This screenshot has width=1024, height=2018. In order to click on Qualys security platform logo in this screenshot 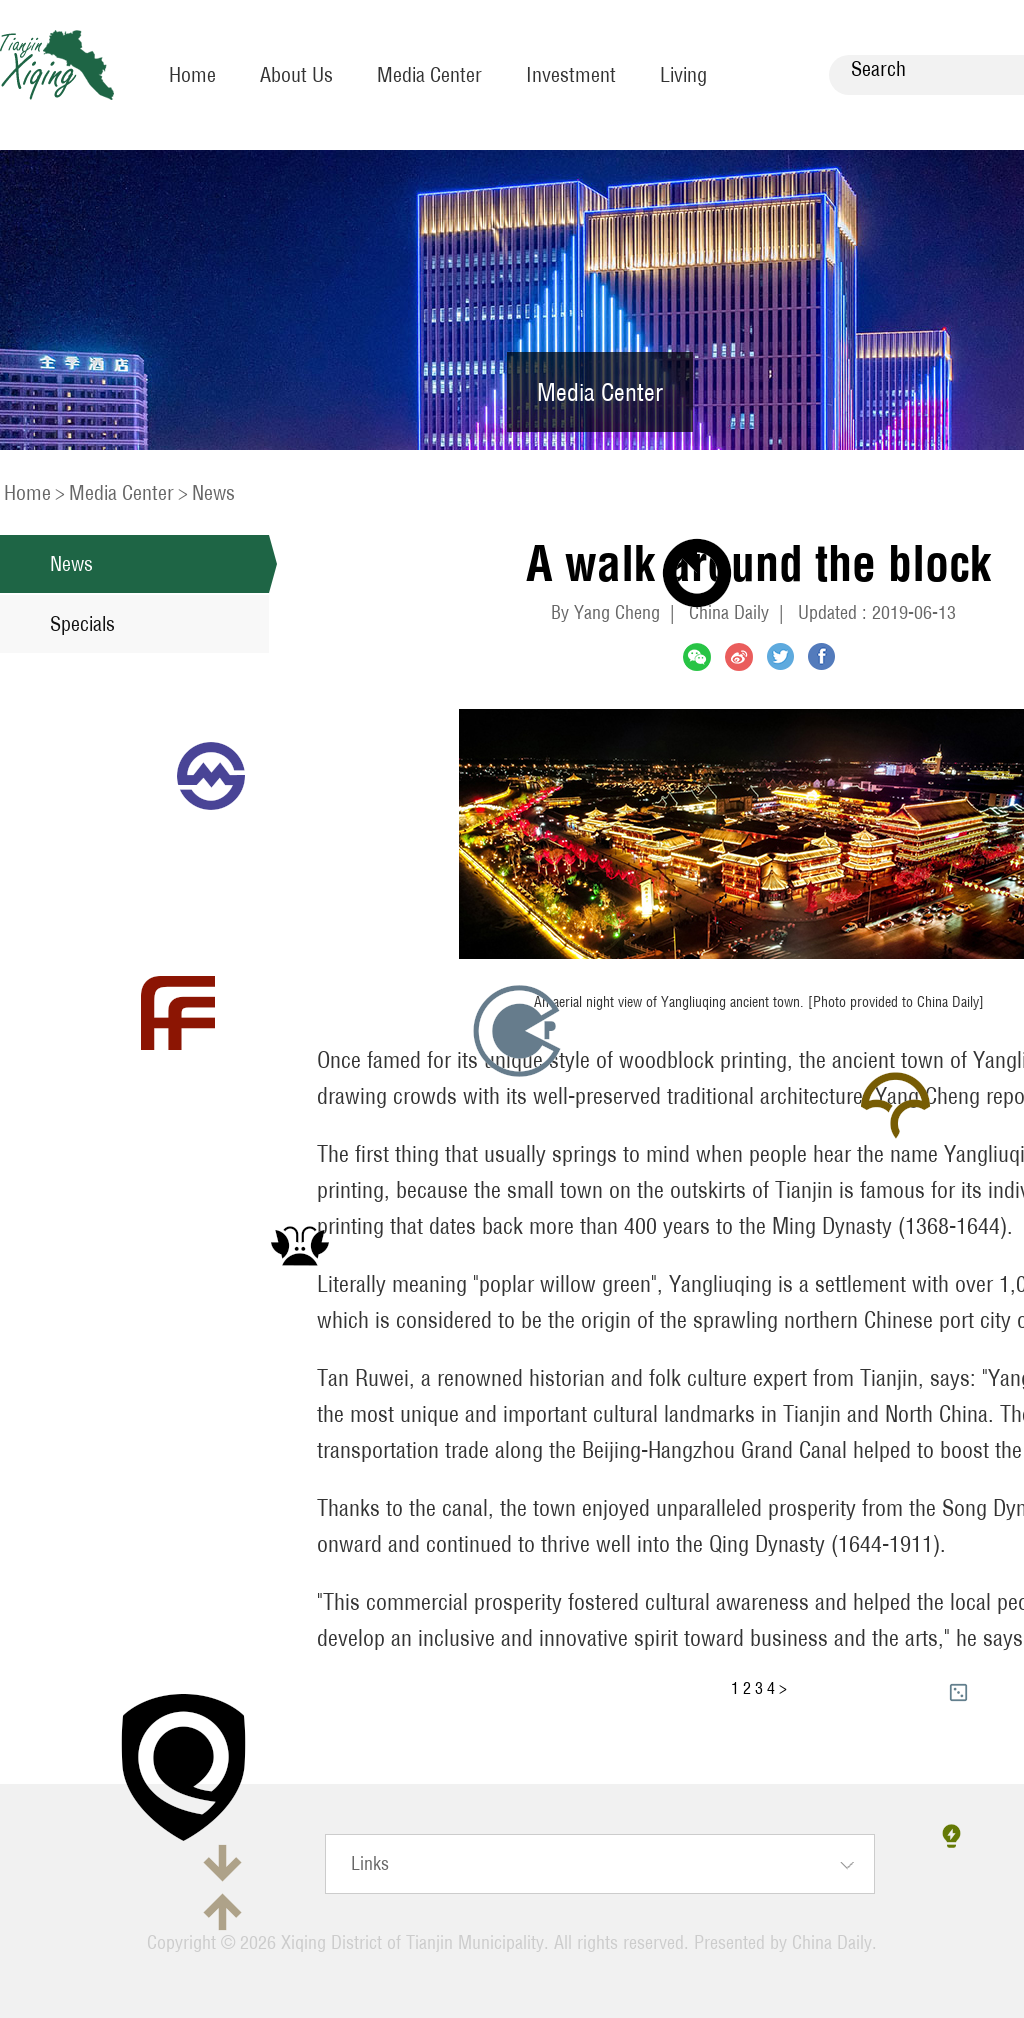, I will do `click(183, 1767)`.